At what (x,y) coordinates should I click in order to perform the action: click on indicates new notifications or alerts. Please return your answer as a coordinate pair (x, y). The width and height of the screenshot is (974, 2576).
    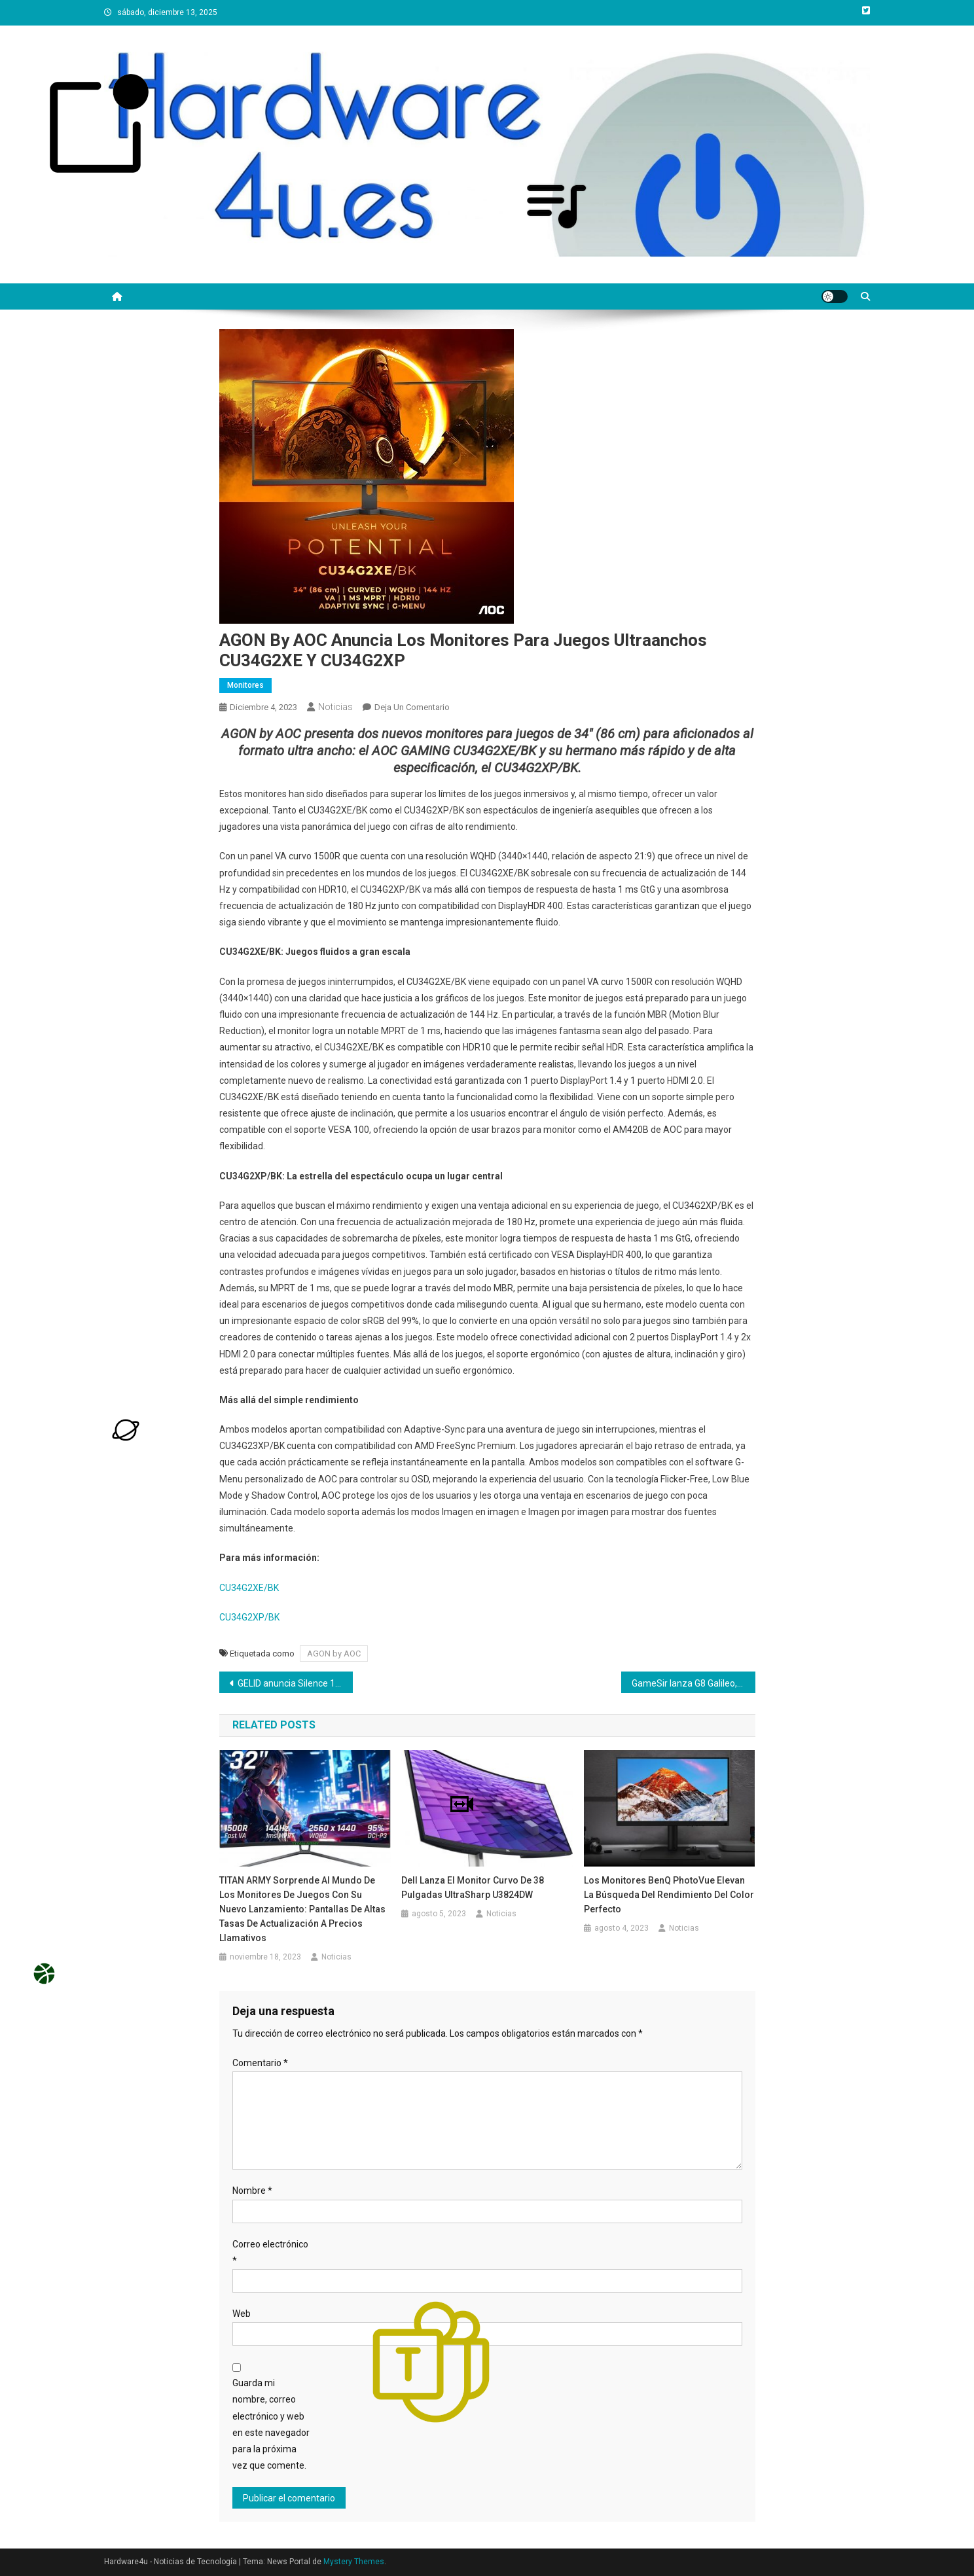
    Looking at the image, I should click on (97, 125).